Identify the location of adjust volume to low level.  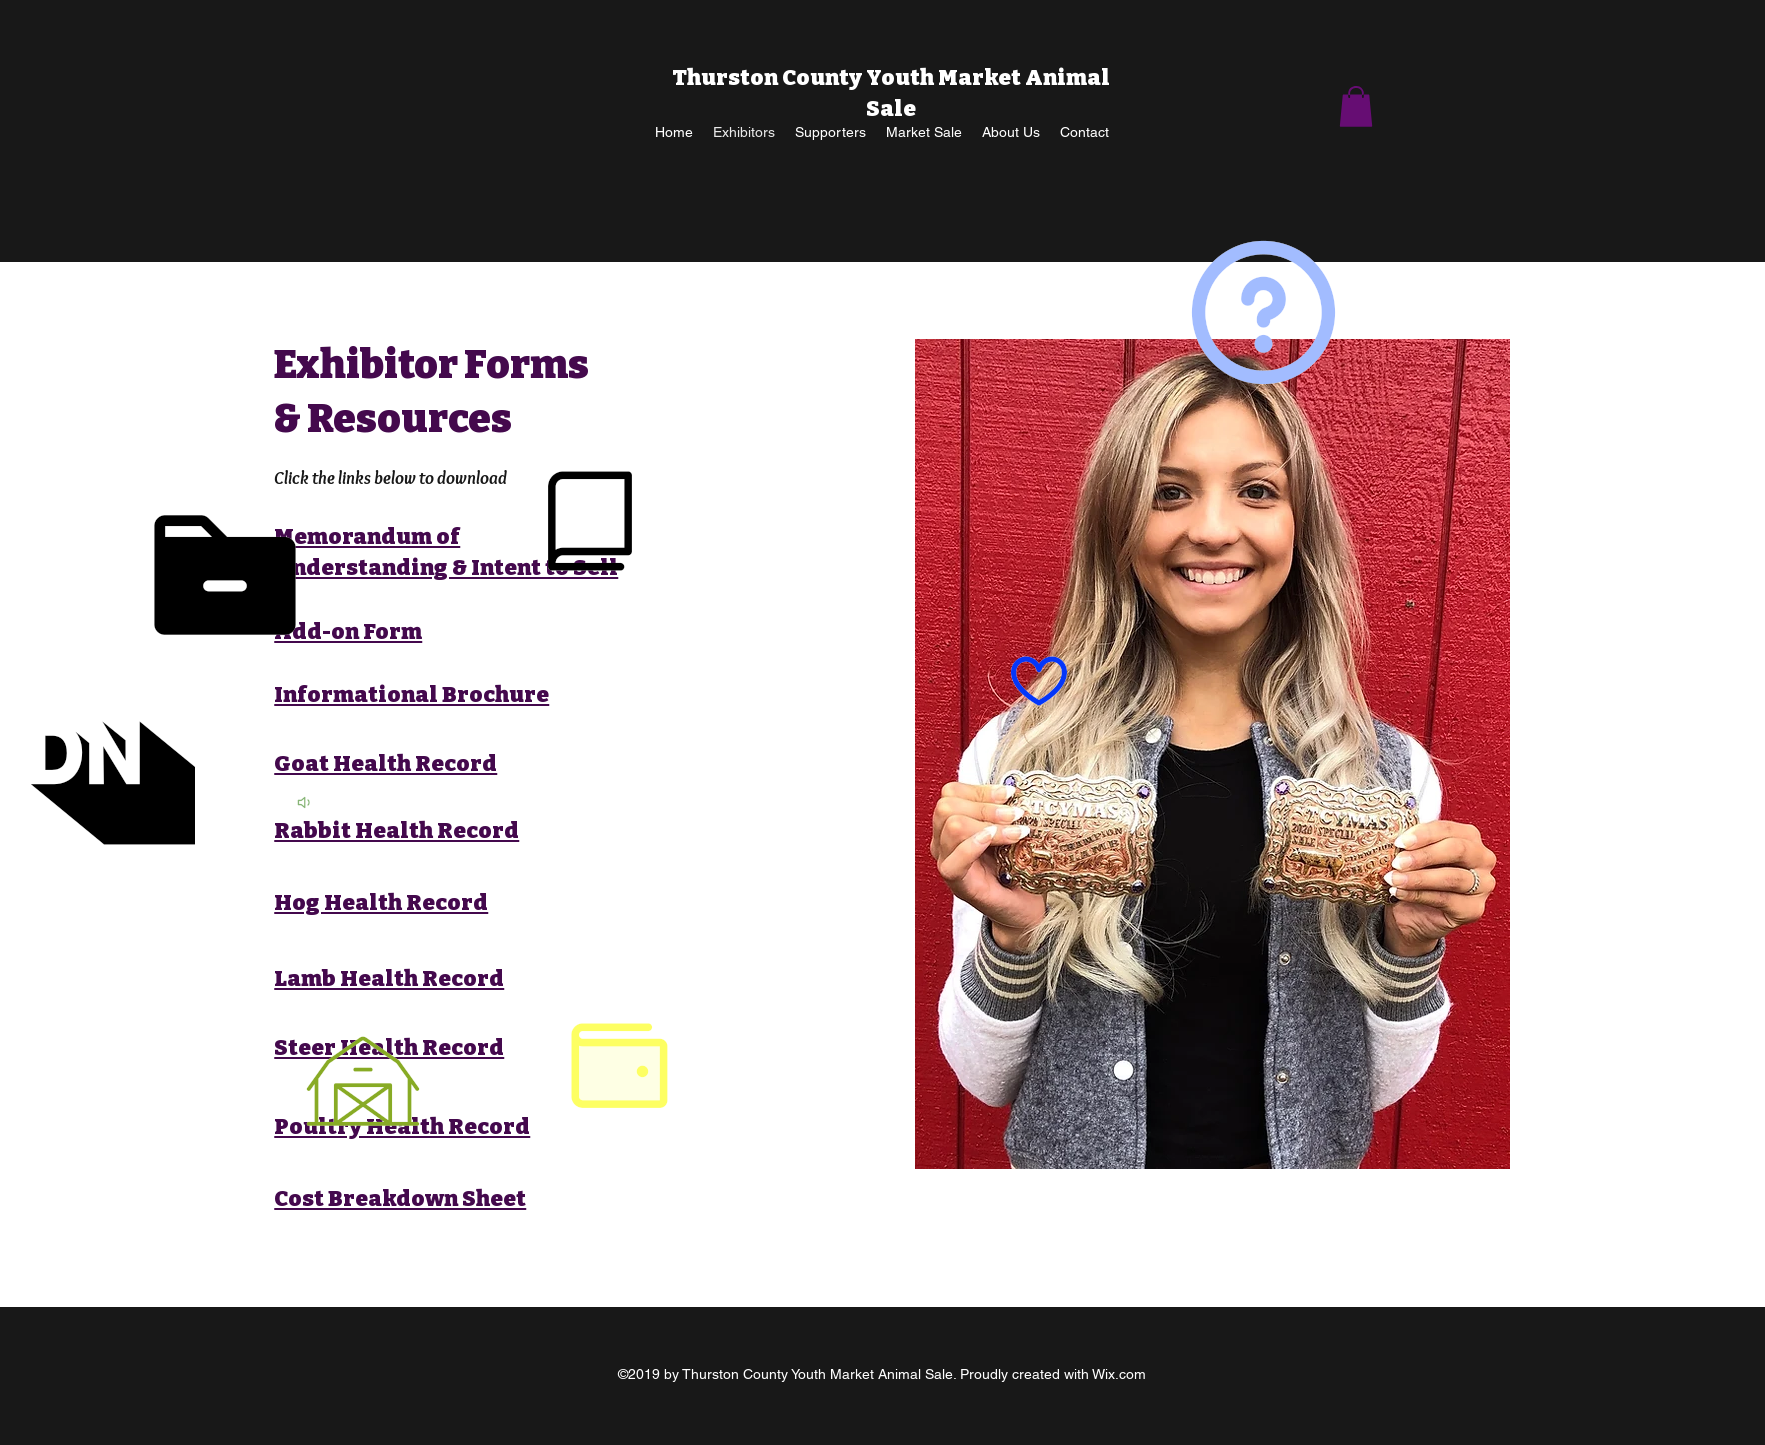
(305, 802).